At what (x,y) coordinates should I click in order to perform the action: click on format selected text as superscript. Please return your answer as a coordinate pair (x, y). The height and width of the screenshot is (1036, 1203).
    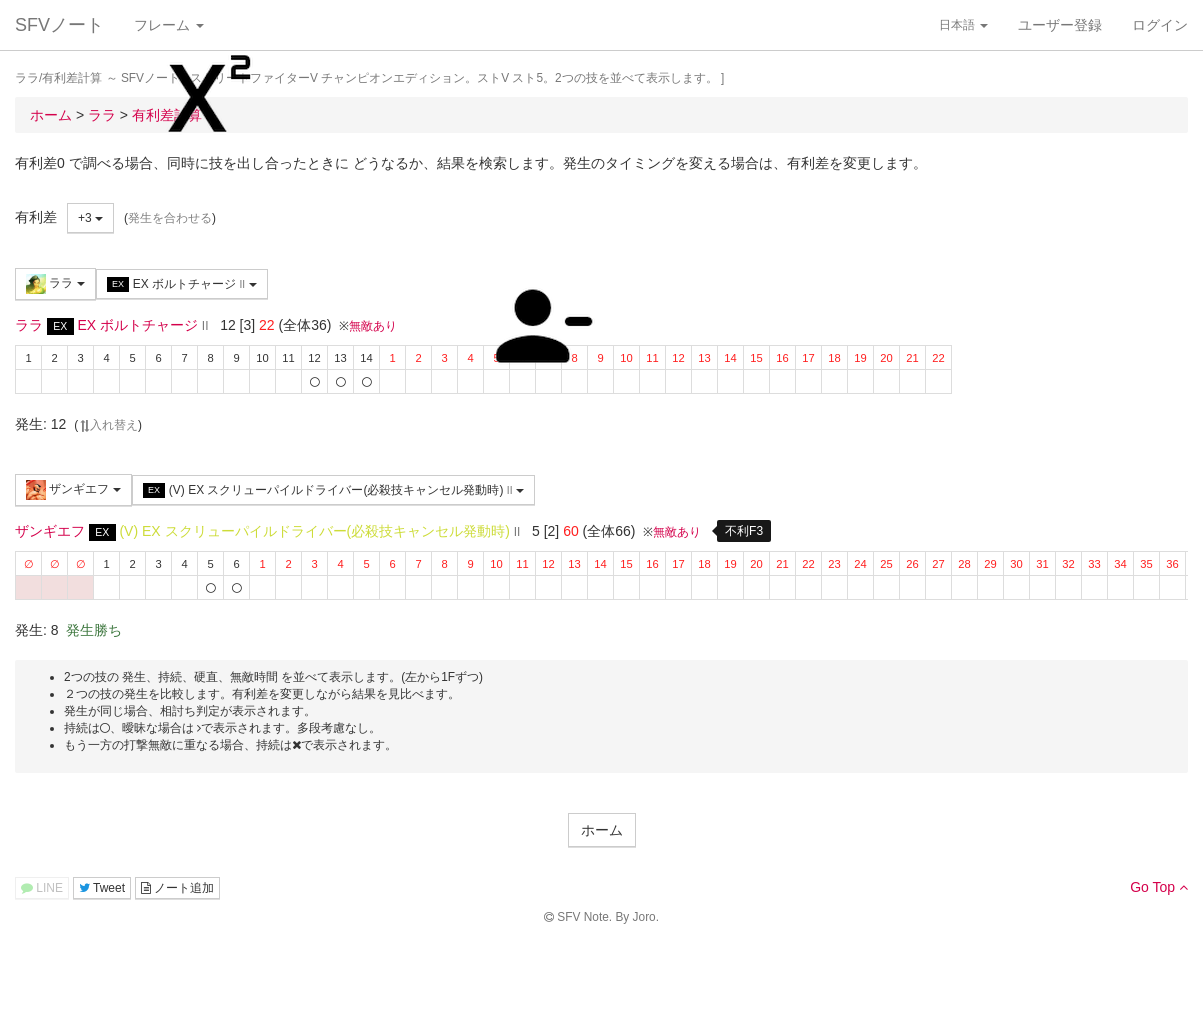
    Looking at the image, I should click on (197, 93).